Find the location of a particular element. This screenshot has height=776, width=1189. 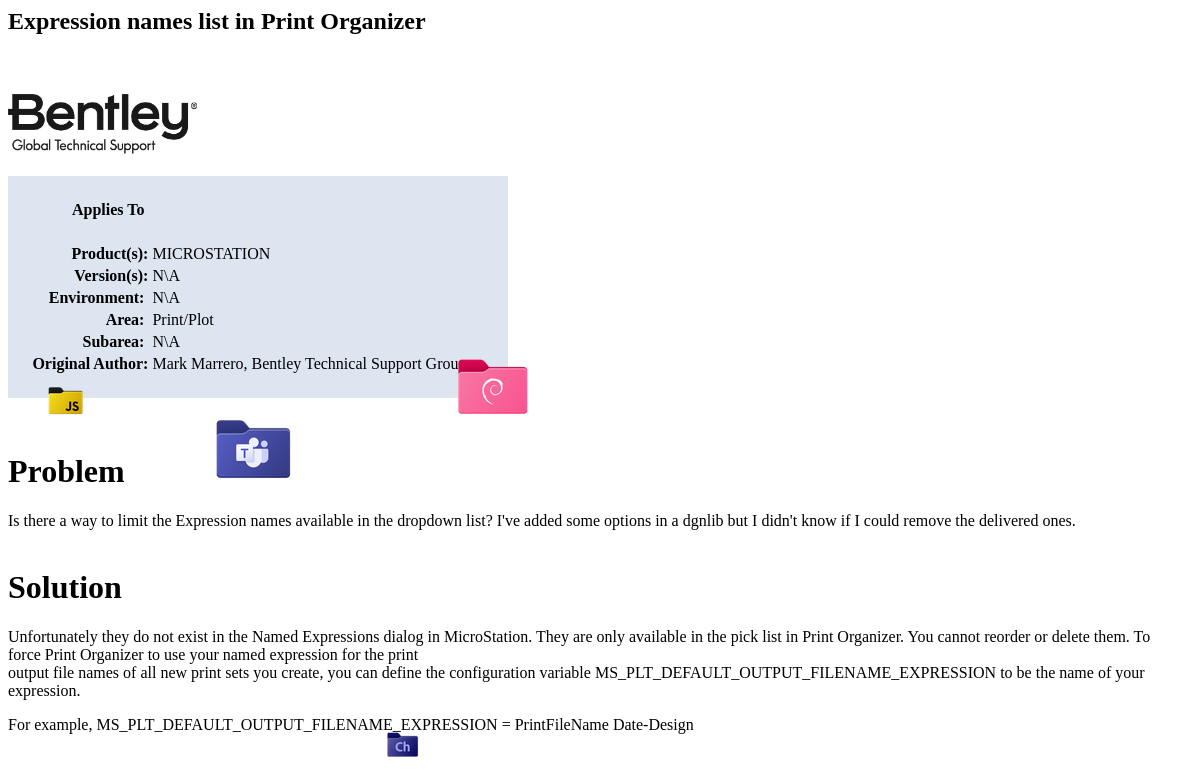

folder containing debian linux files is located at coordinates (492, 388).